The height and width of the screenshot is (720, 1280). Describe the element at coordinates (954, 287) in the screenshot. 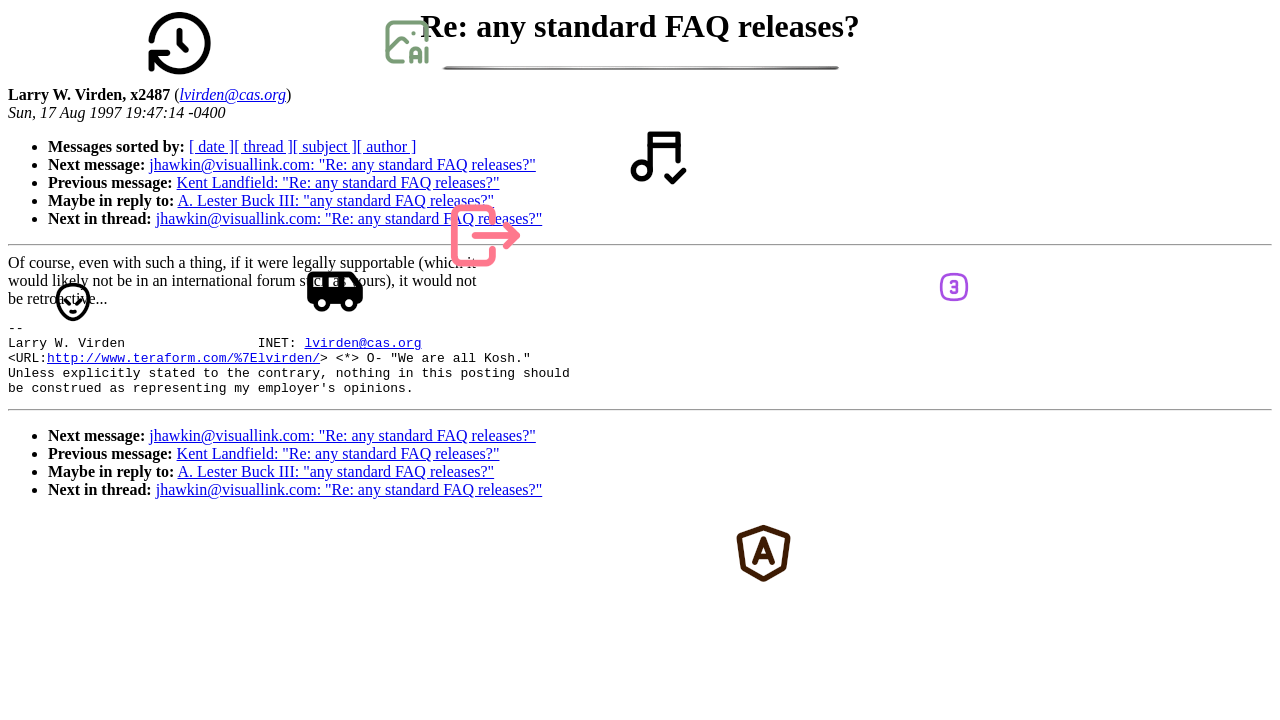

I see `indicates step 3 in a multi-step process` at that location.